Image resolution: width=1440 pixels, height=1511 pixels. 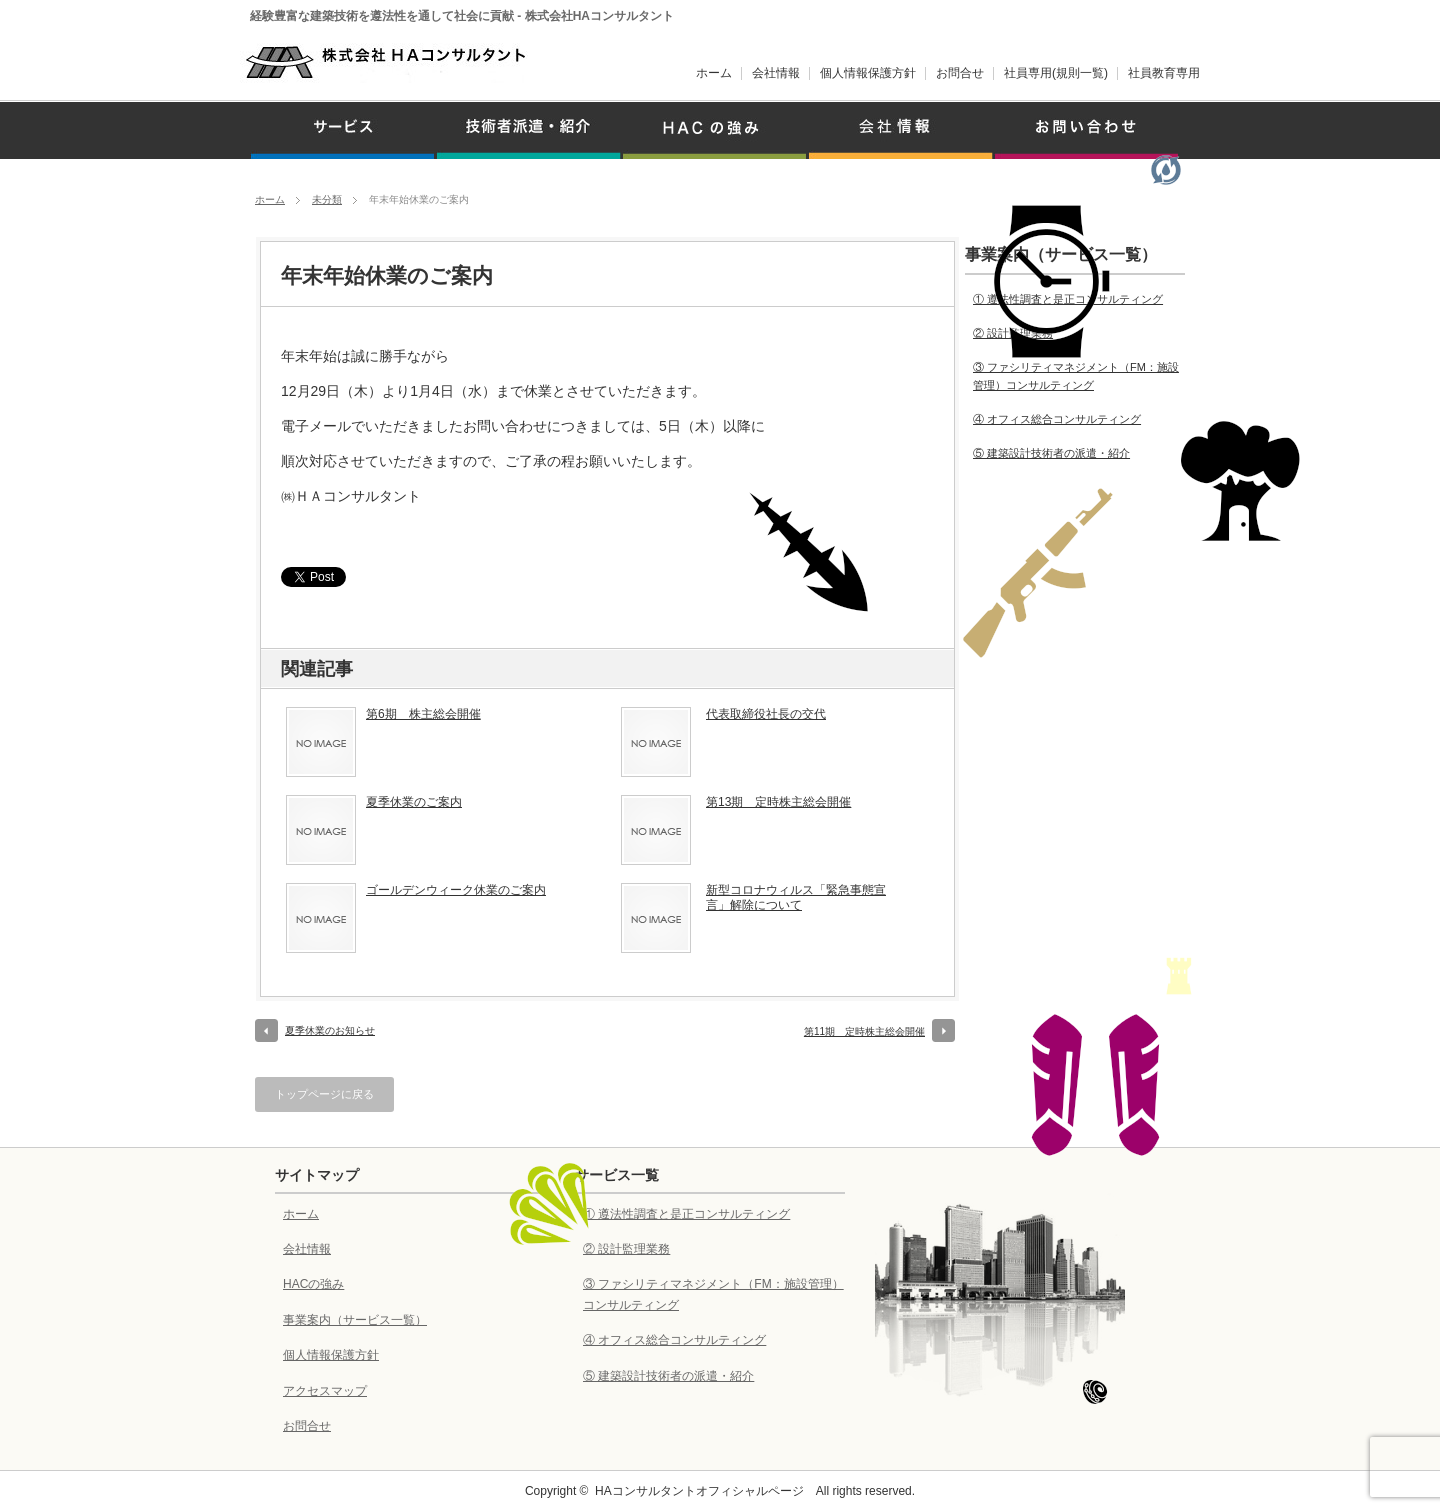 I want to click on select a barbed arrow projectile type, so click(x=808, y=552).